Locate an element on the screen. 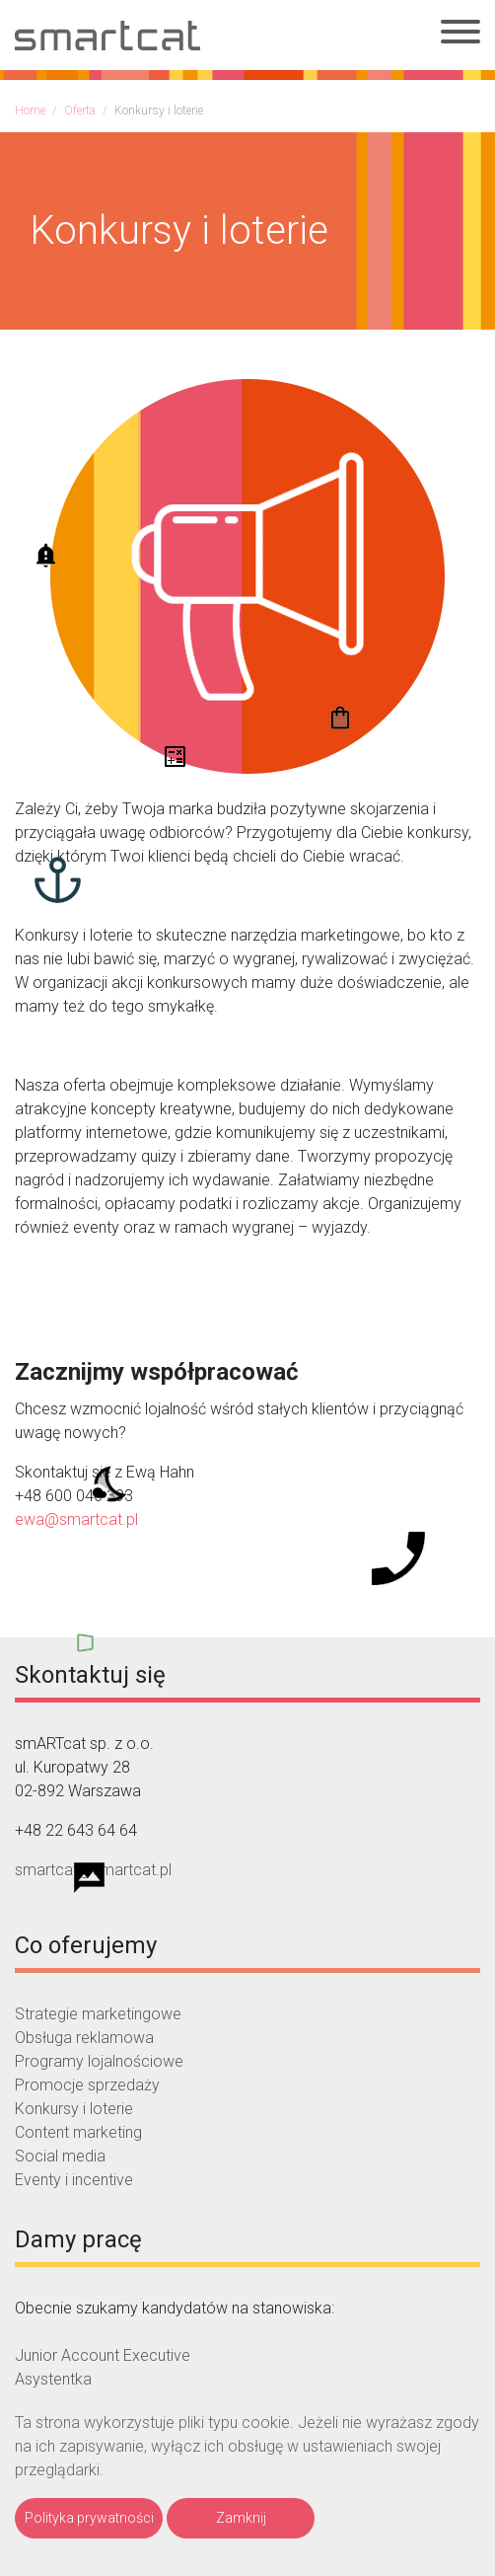  anchor content to a fixed position is located at coordinates (57, 879).